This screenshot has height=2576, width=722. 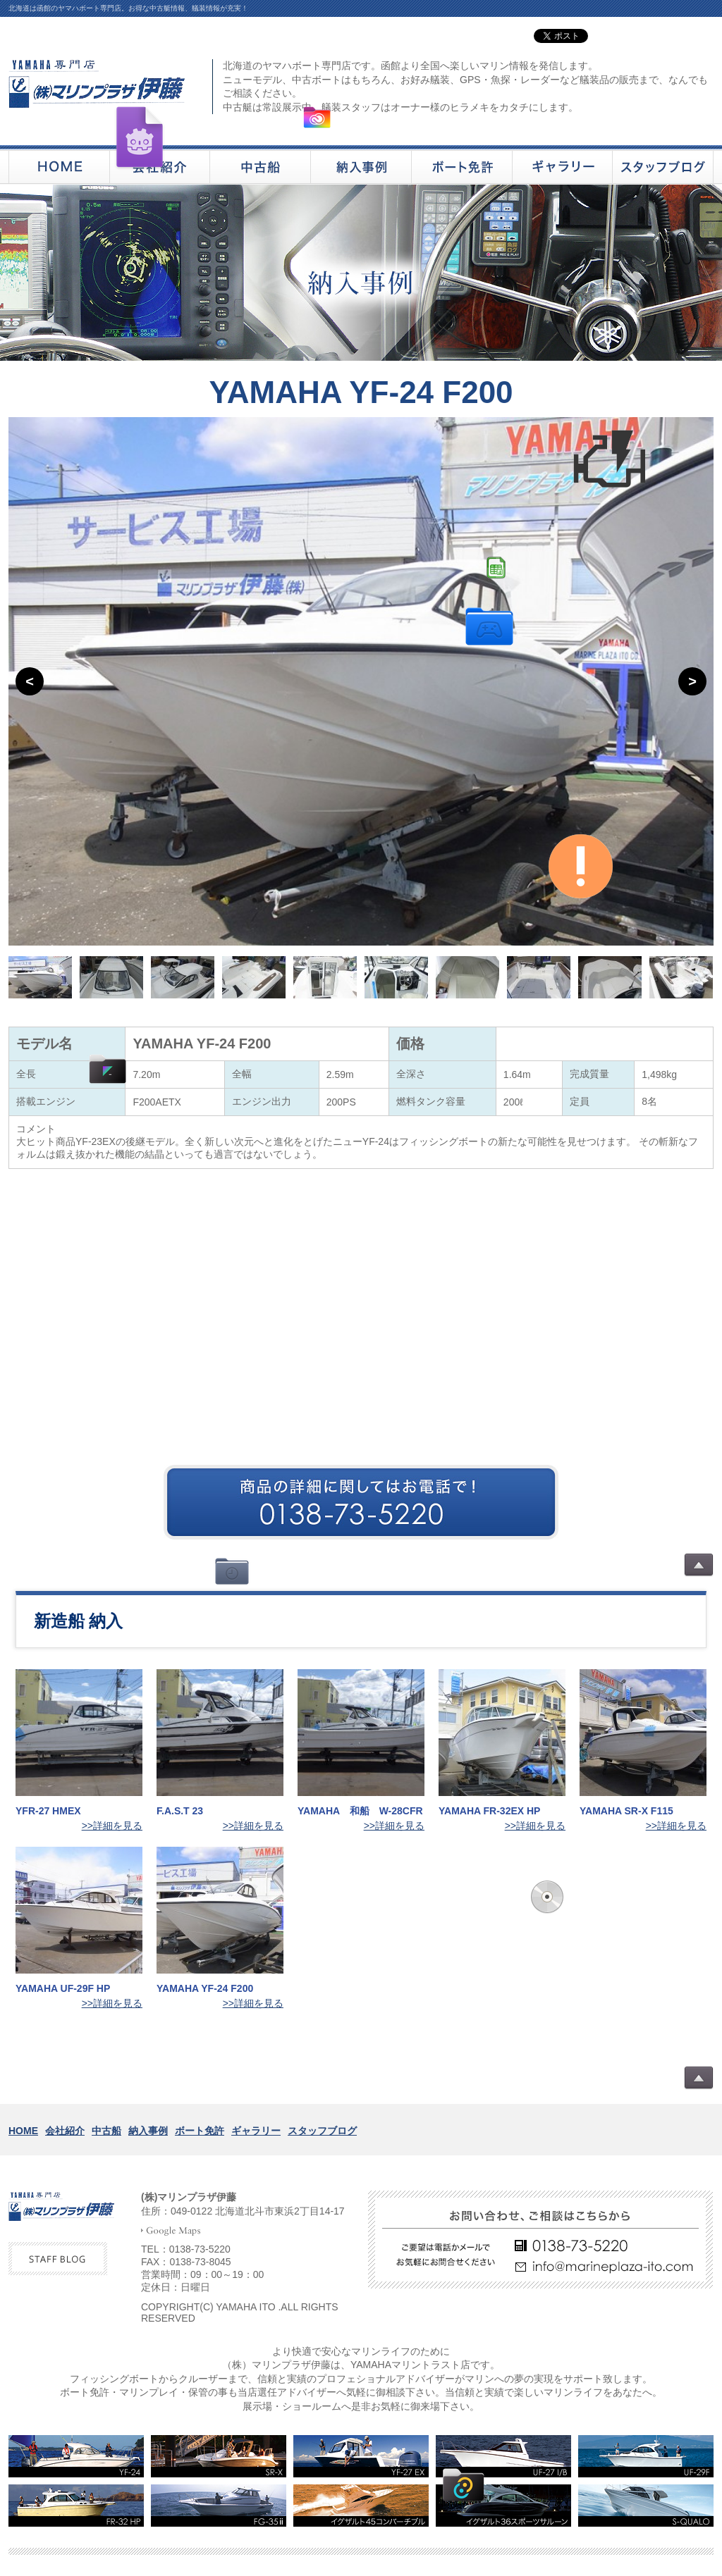 I want to click on open tauri project folder, so click(x=463, y=2486).